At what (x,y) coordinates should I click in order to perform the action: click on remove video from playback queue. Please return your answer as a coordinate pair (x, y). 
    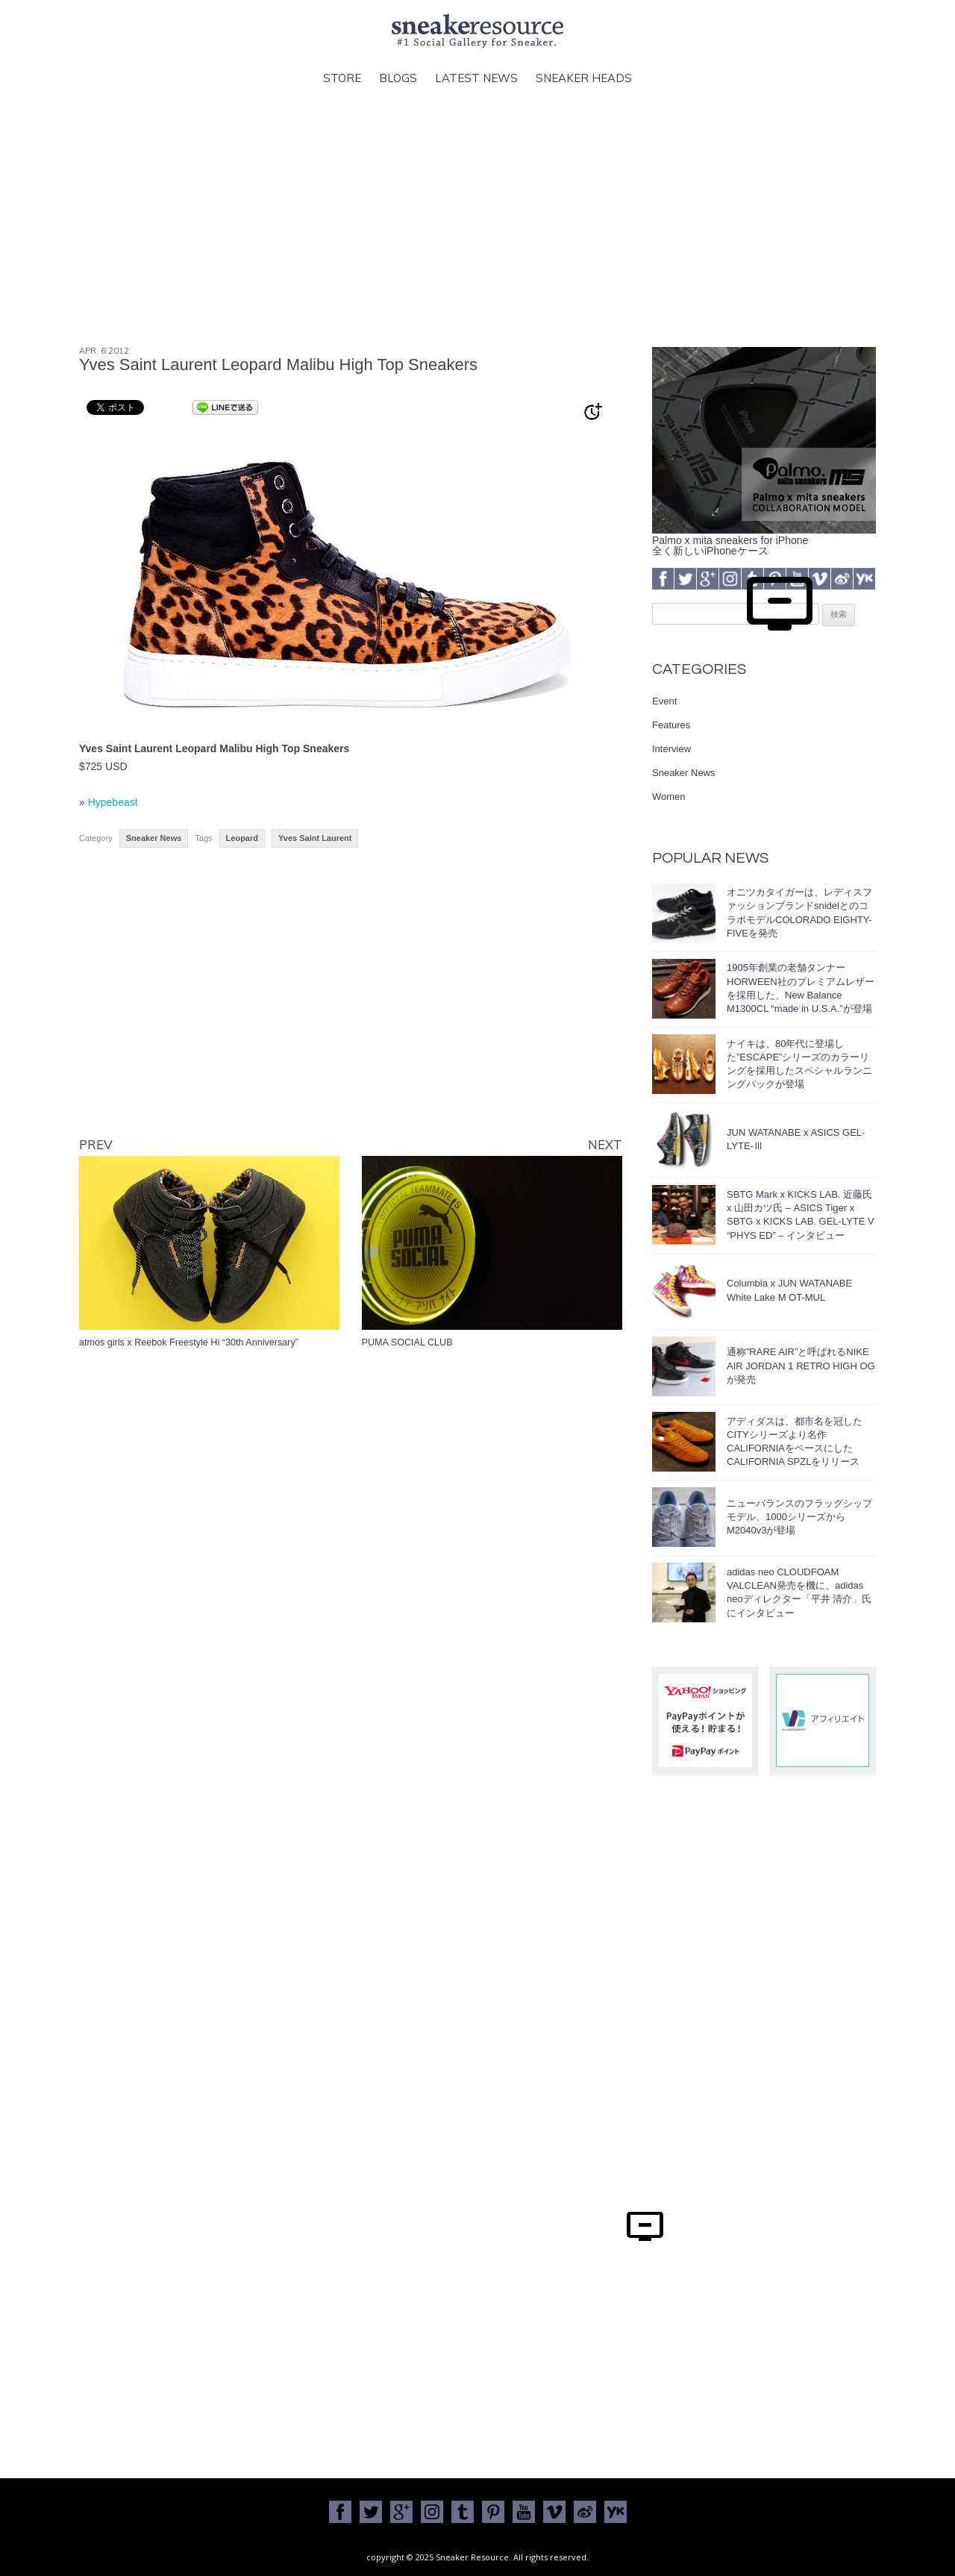
    Looking at the image, I should click on (645, 2226).